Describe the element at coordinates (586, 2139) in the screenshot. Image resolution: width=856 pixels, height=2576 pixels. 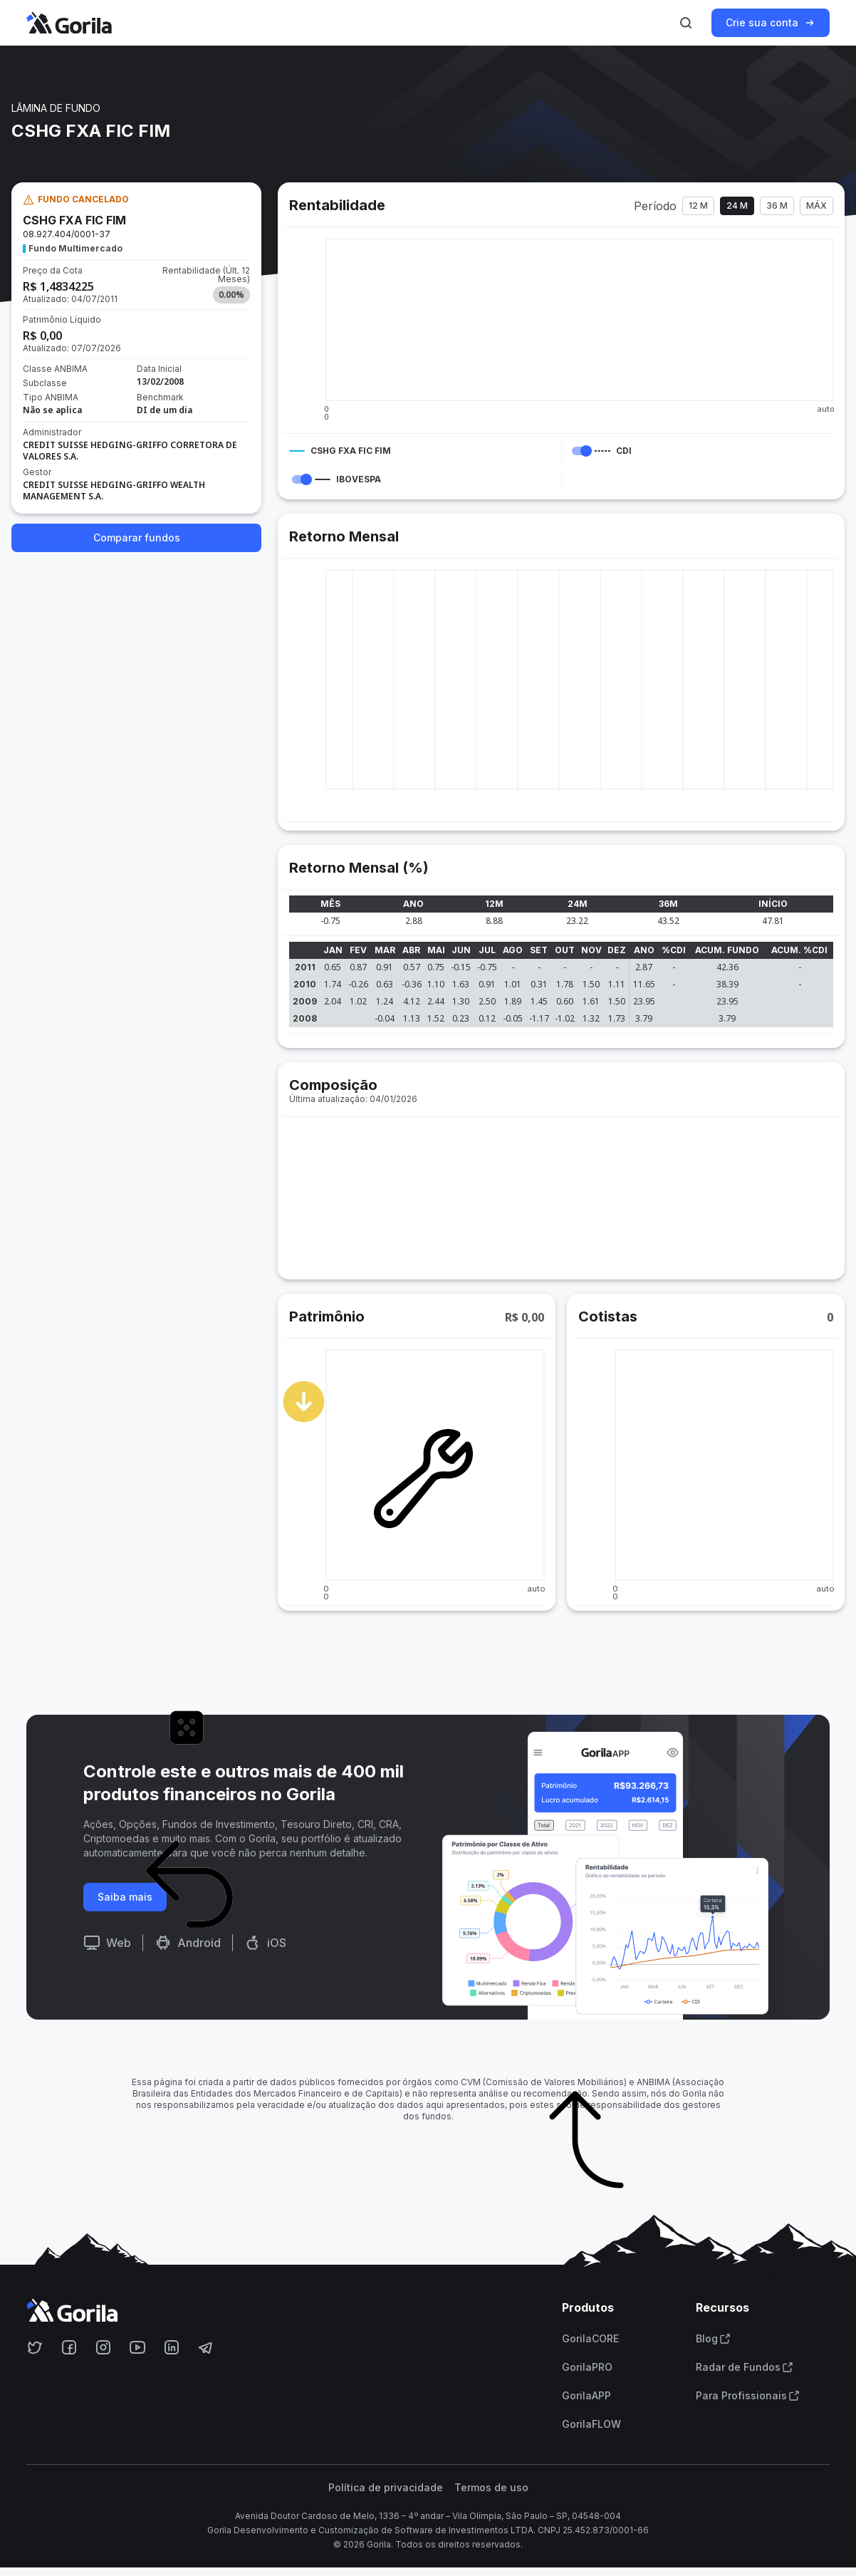
I see `go back and up in navigation` at that location.